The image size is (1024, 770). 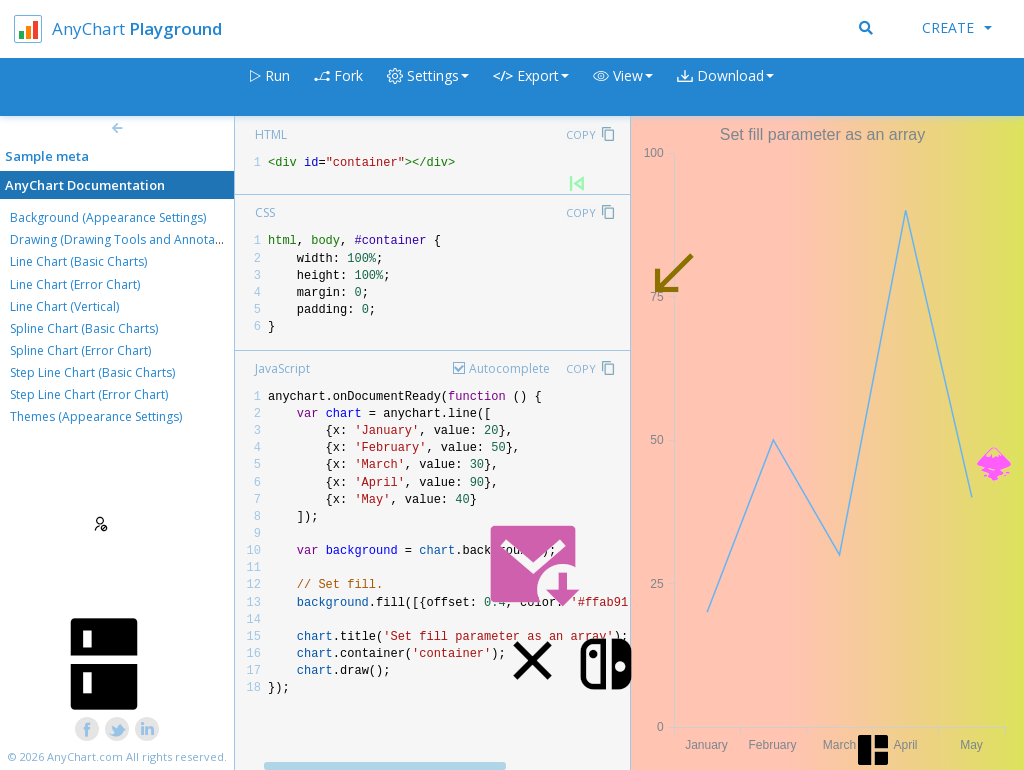 I want to click on skip to previous track, so click(x=577, y=183).